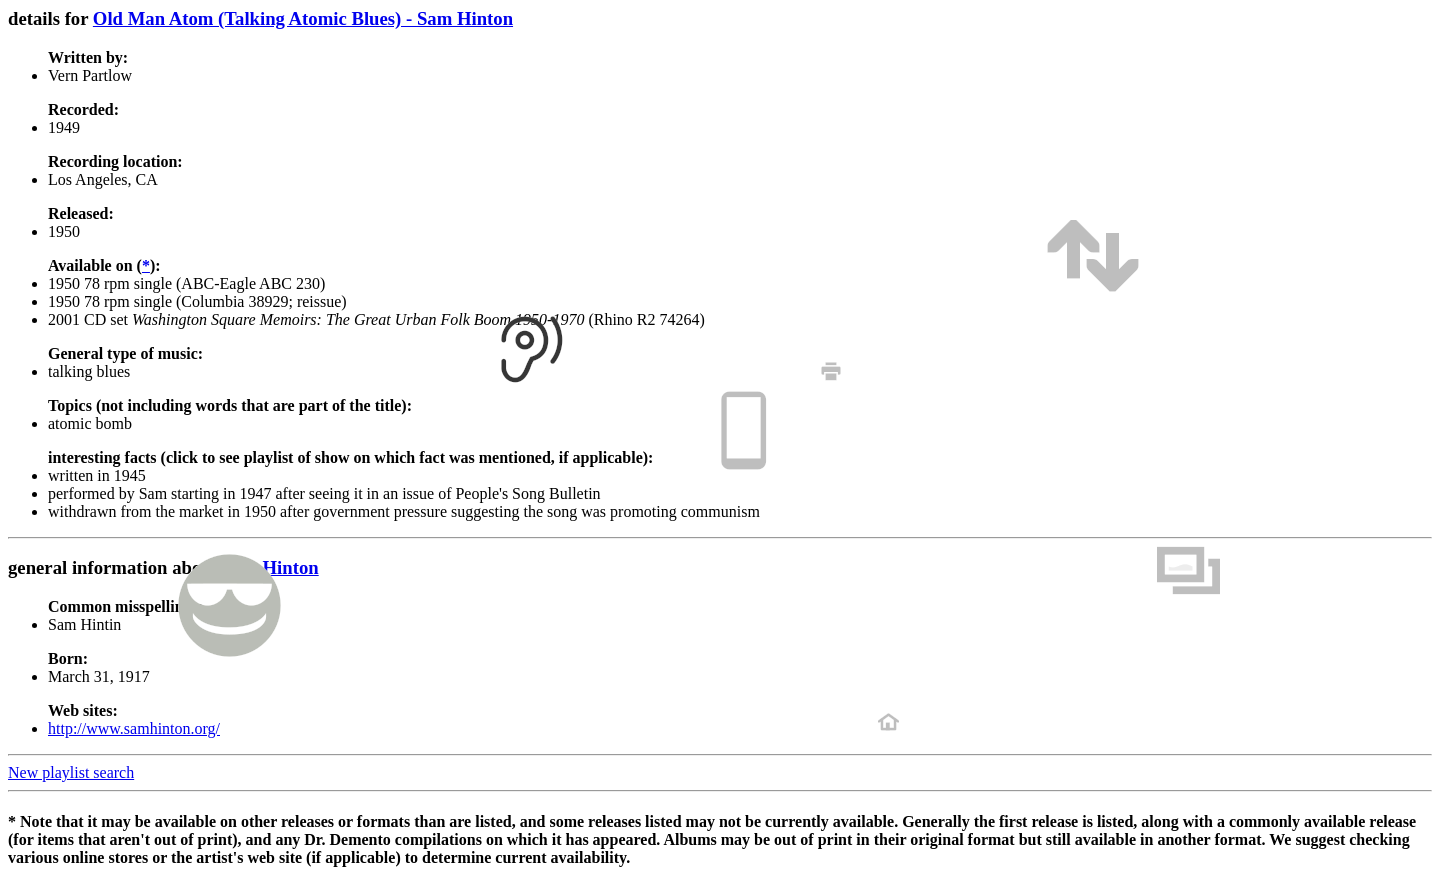 This screenshot has width=1440, height=889. Describe the element at coordinates (1093, 259) in the screenshot. I see `sync or refresh email inbox` at that location.